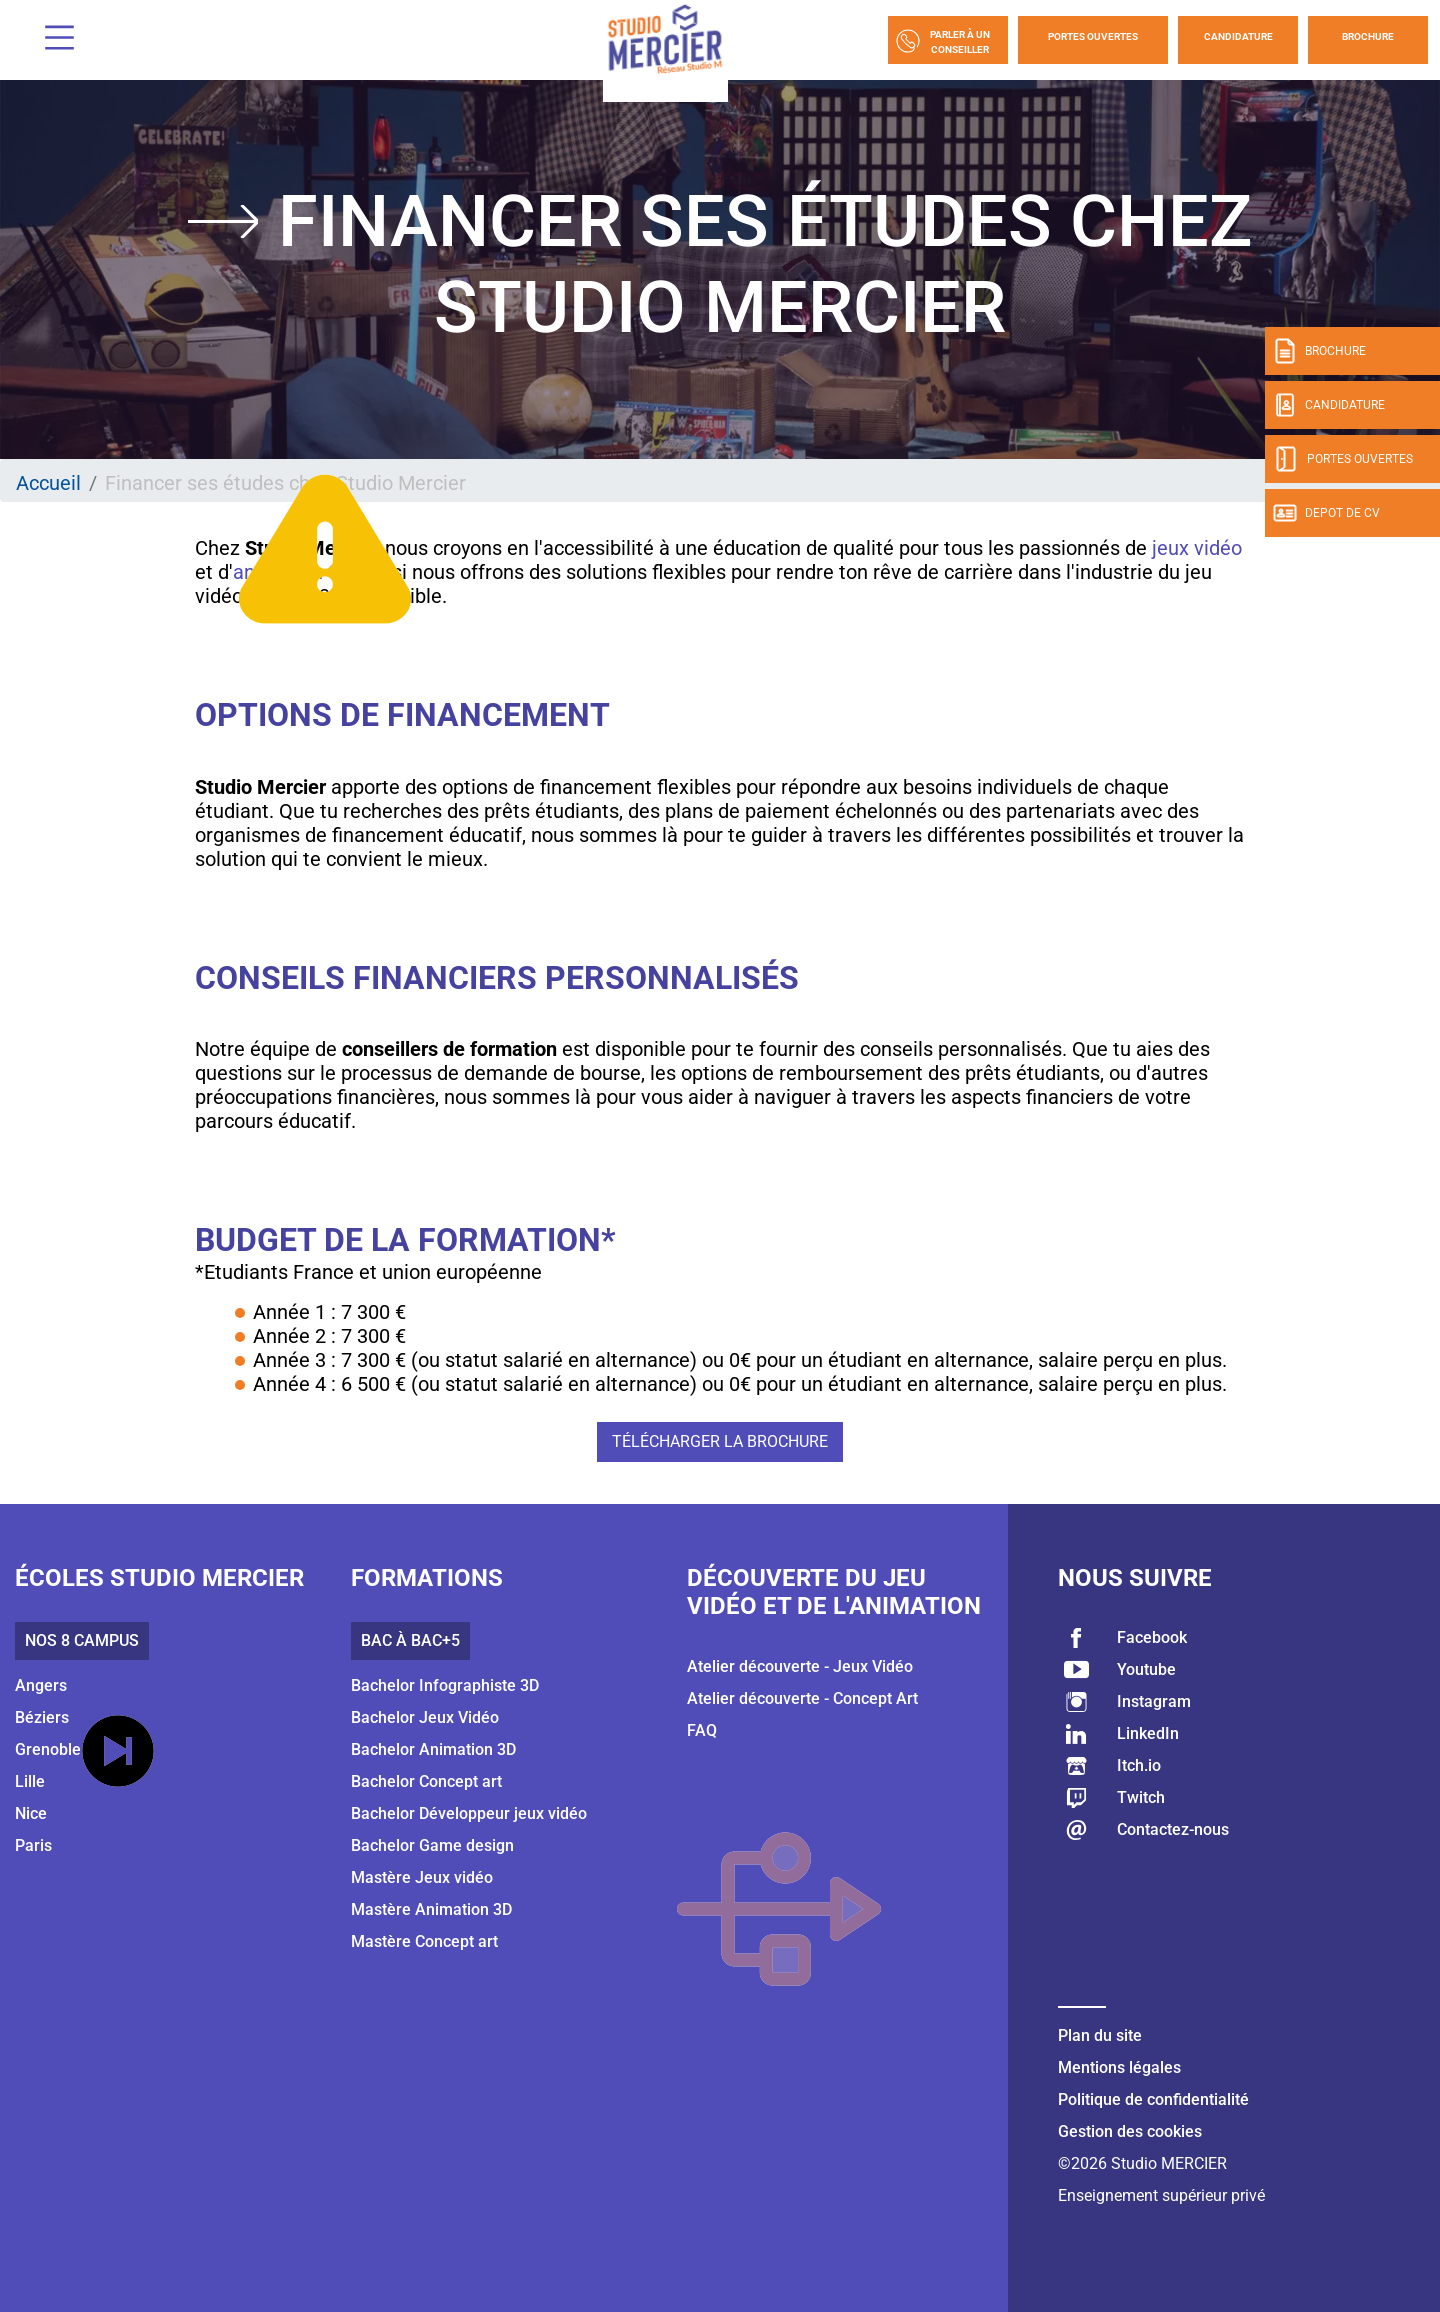 The image size is (1440, 2312). What do you see at coordinates (118, 1751) in the screenshot?
I see `skip to the next track` at bounding box center [118, 1751].